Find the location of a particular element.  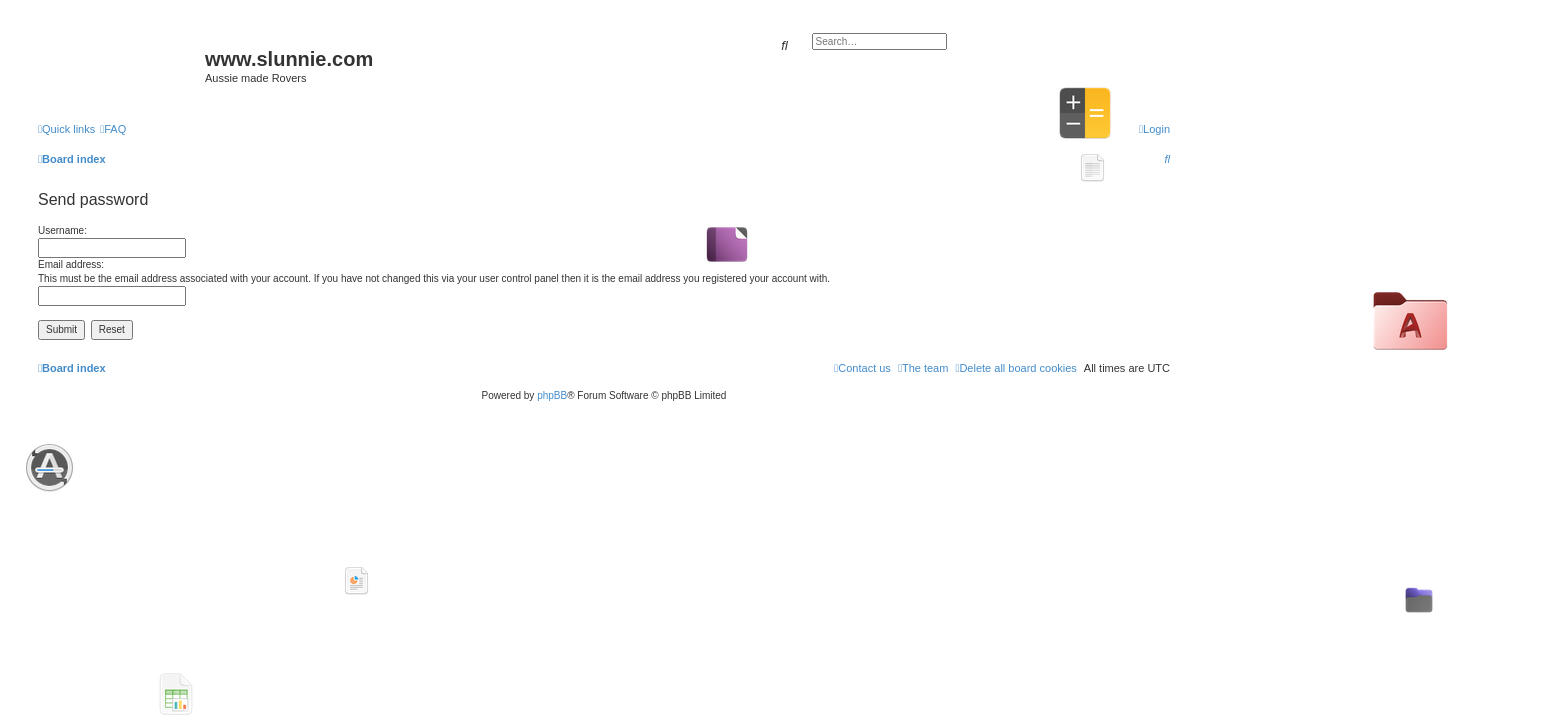

open the calculator app is located at coordinates (1085, 113).